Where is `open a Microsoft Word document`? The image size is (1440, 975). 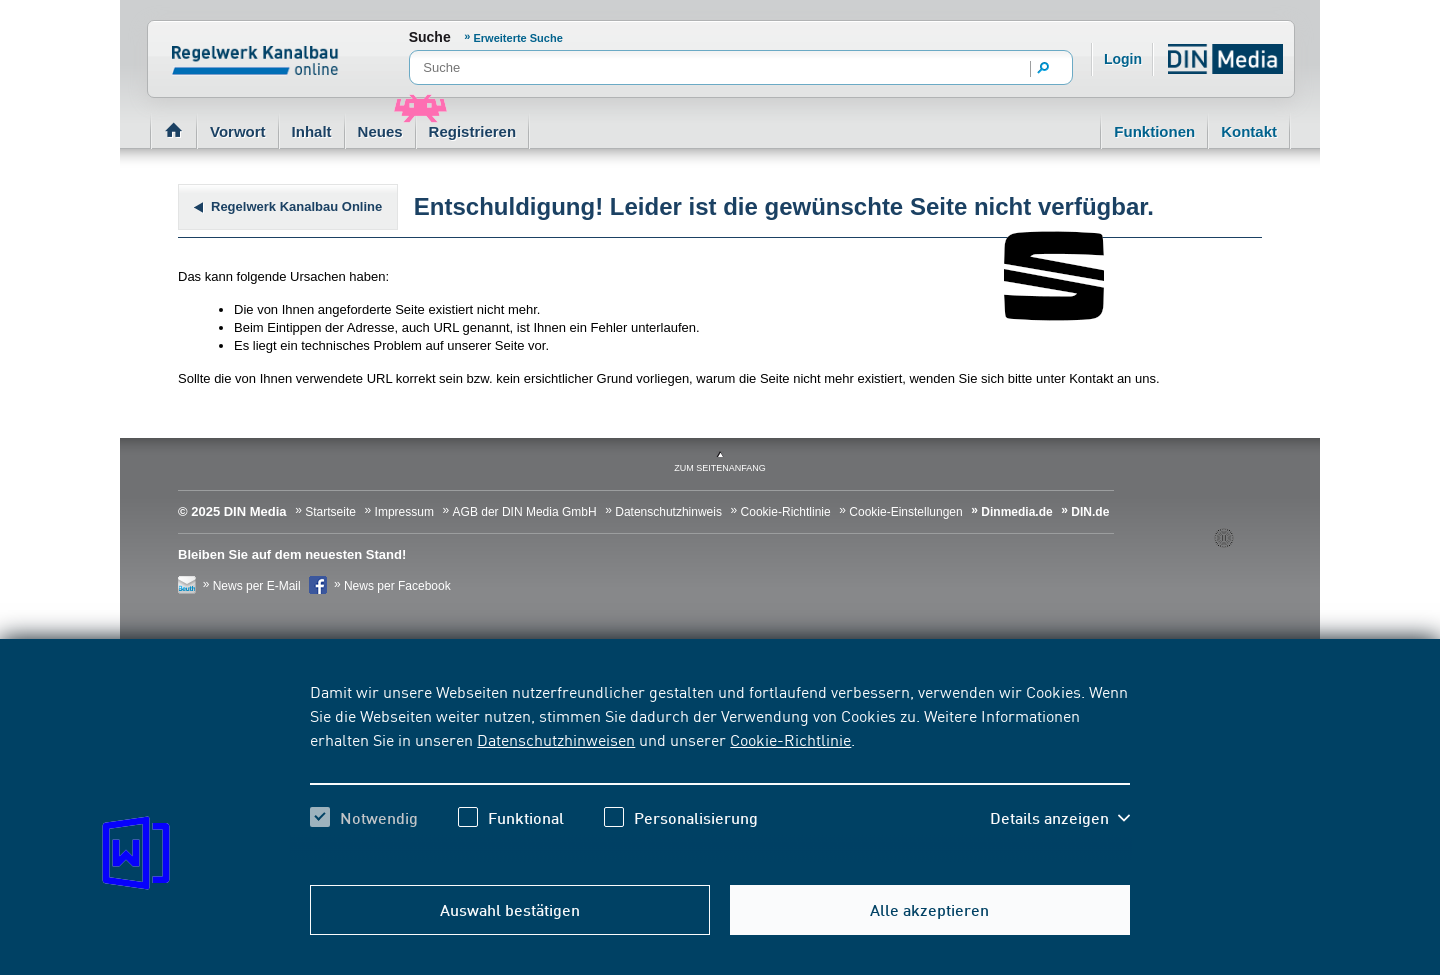 open a Microsoft Word document is located at coordinates (136, 853).